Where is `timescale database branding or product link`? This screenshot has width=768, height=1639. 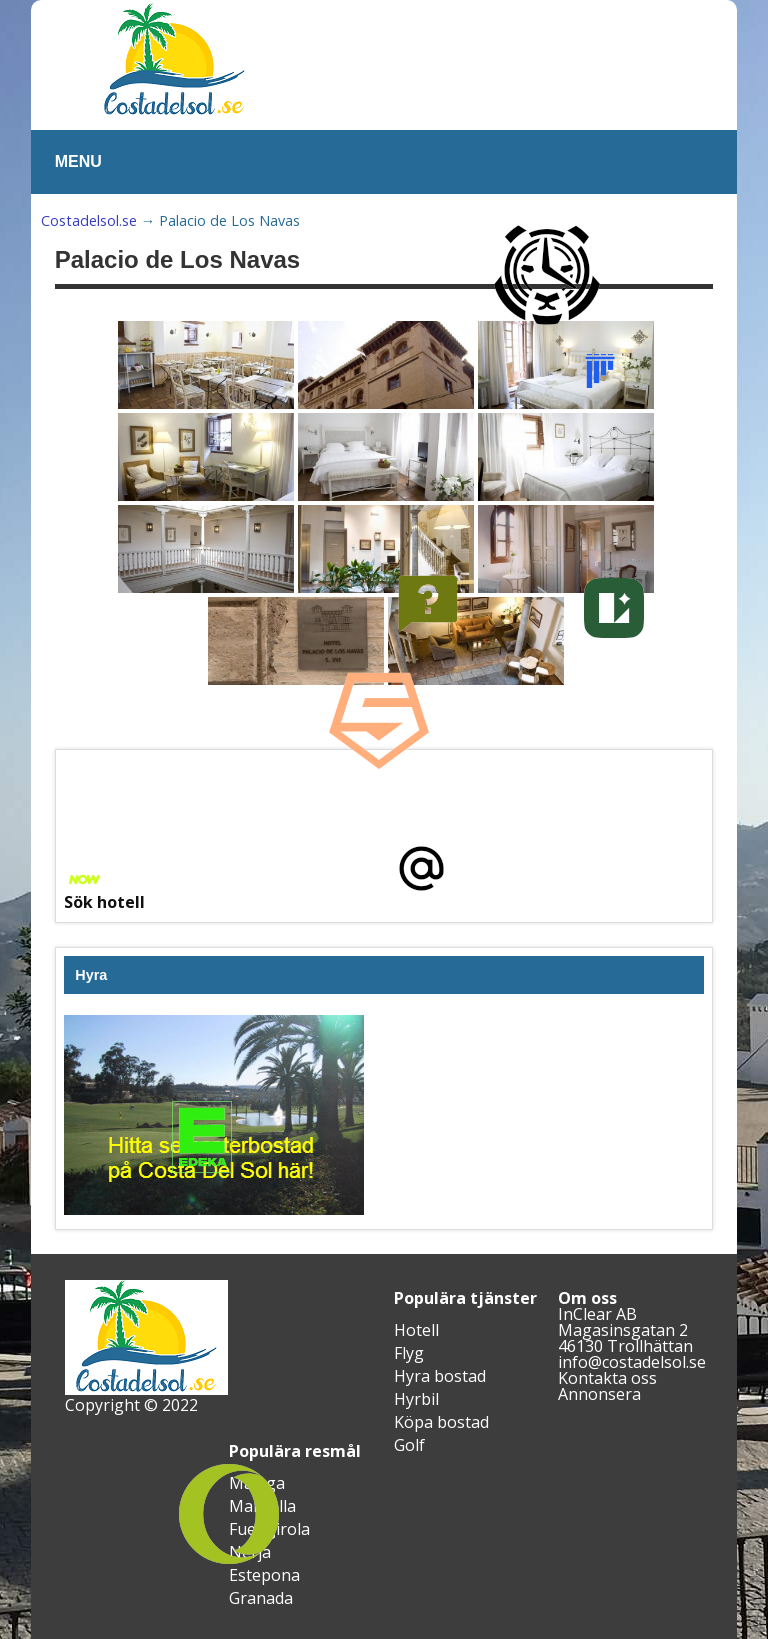 timescale database branding or product link is located at coordinates (547, 275).